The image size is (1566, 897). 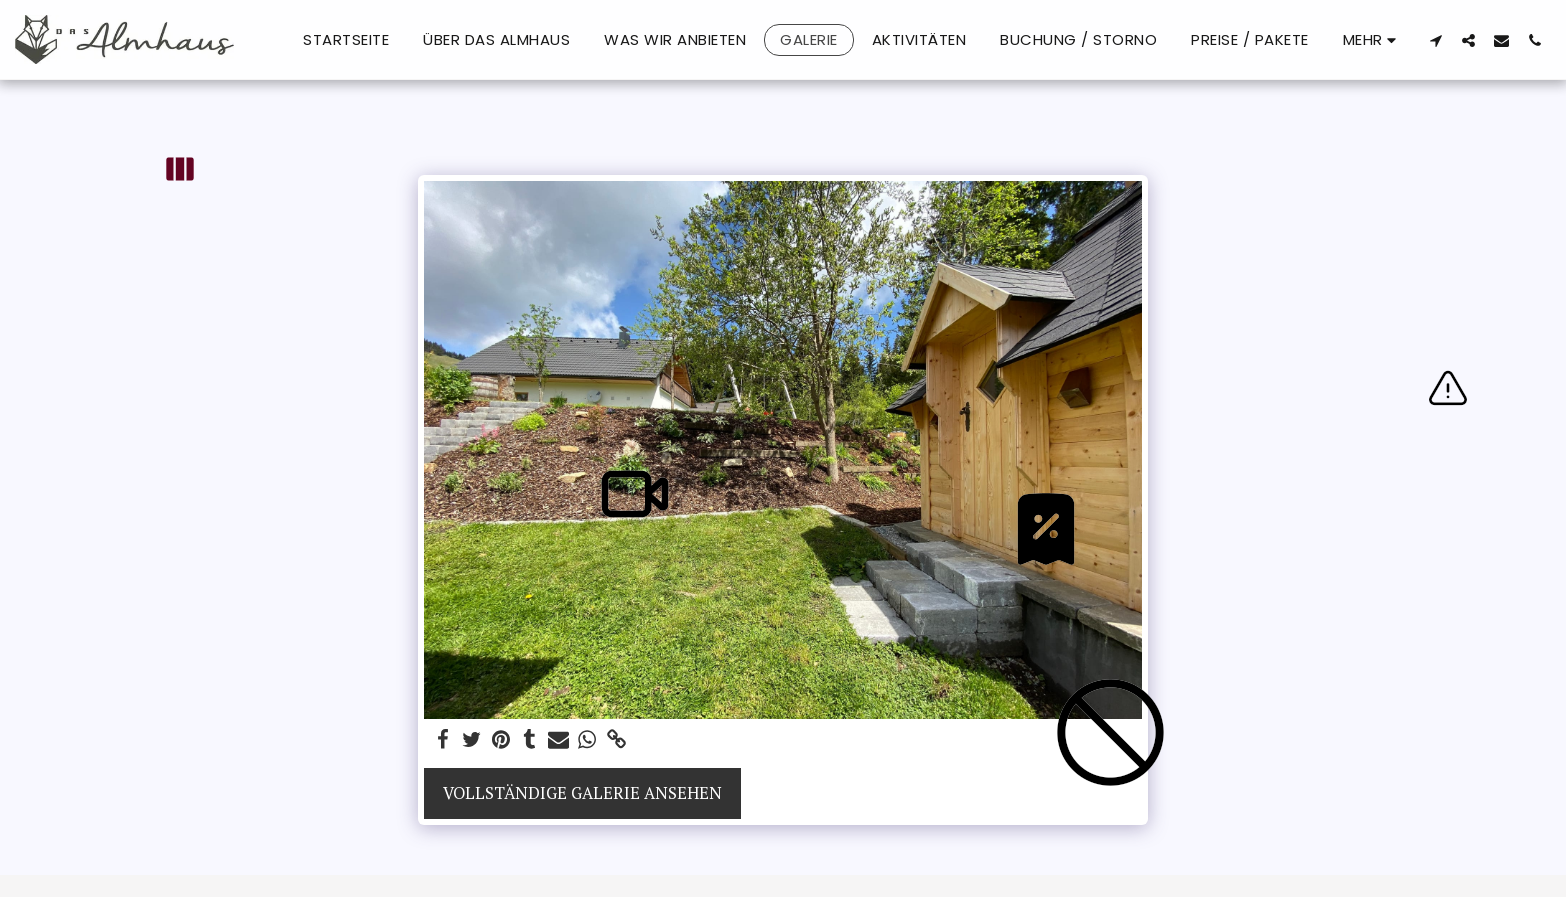 I want to click on start a video call, so click(x=635, y=494).